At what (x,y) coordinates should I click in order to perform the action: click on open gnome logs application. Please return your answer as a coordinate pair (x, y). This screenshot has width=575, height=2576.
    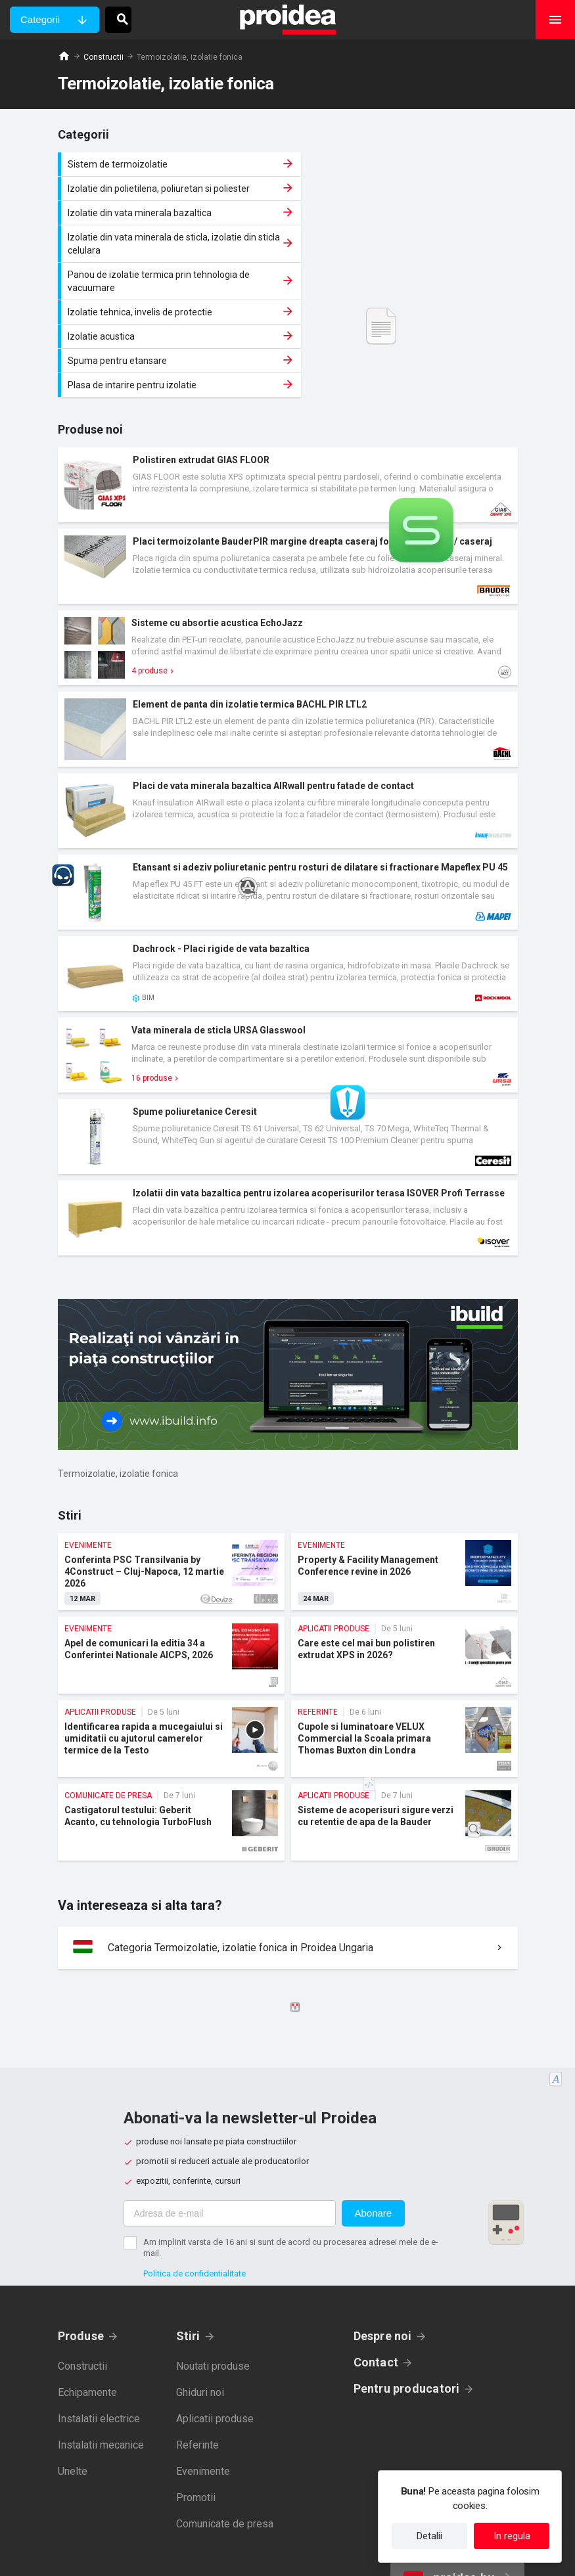
    Looking at the image, I should click on (474, 1829).